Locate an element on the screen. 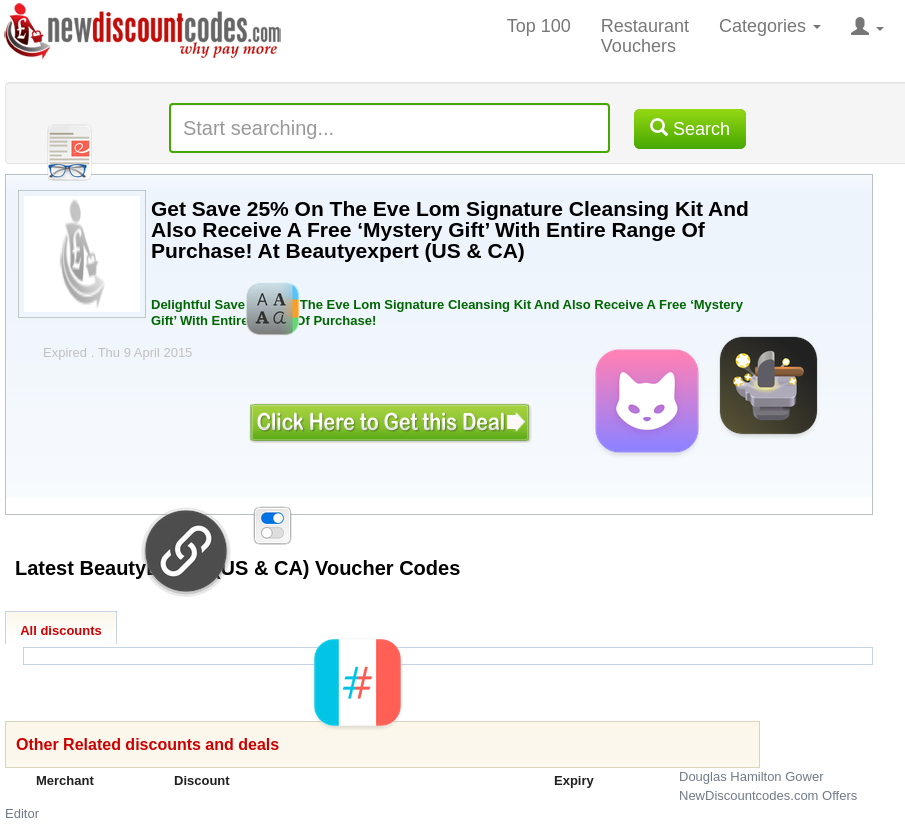 The width and height of the screenshot is (905, 828). indicates a symbolic link or alias to another file is located at coordinates (186, 551).